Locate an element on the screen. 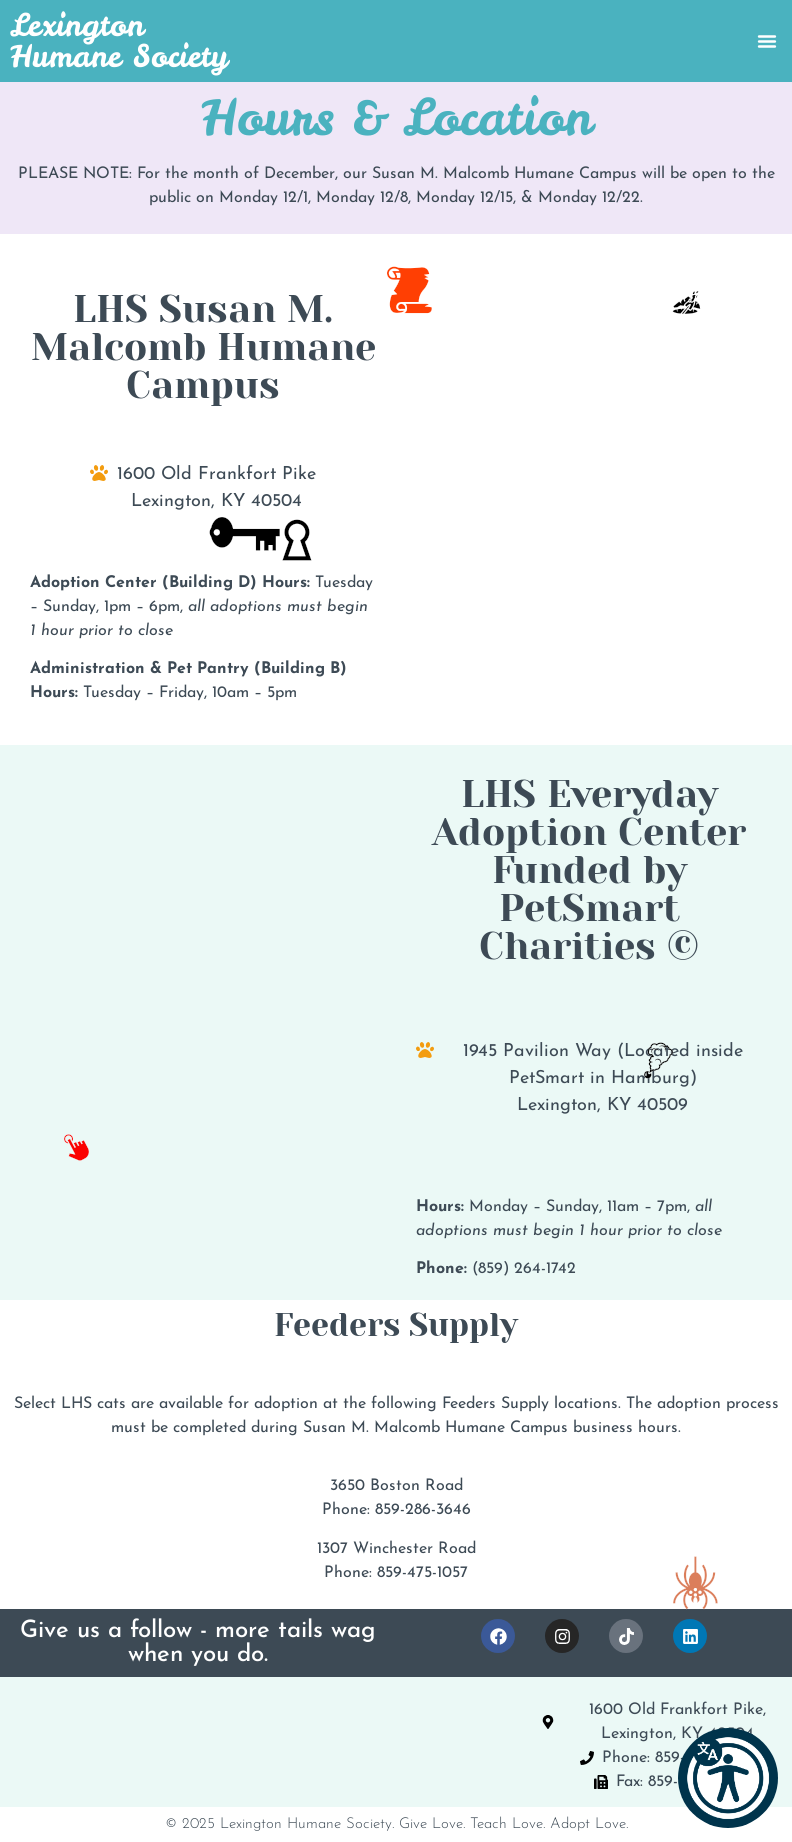 The width and height of the screenshot is (792, 1842). tap or click to interact is located at coordinates (76, 1147).